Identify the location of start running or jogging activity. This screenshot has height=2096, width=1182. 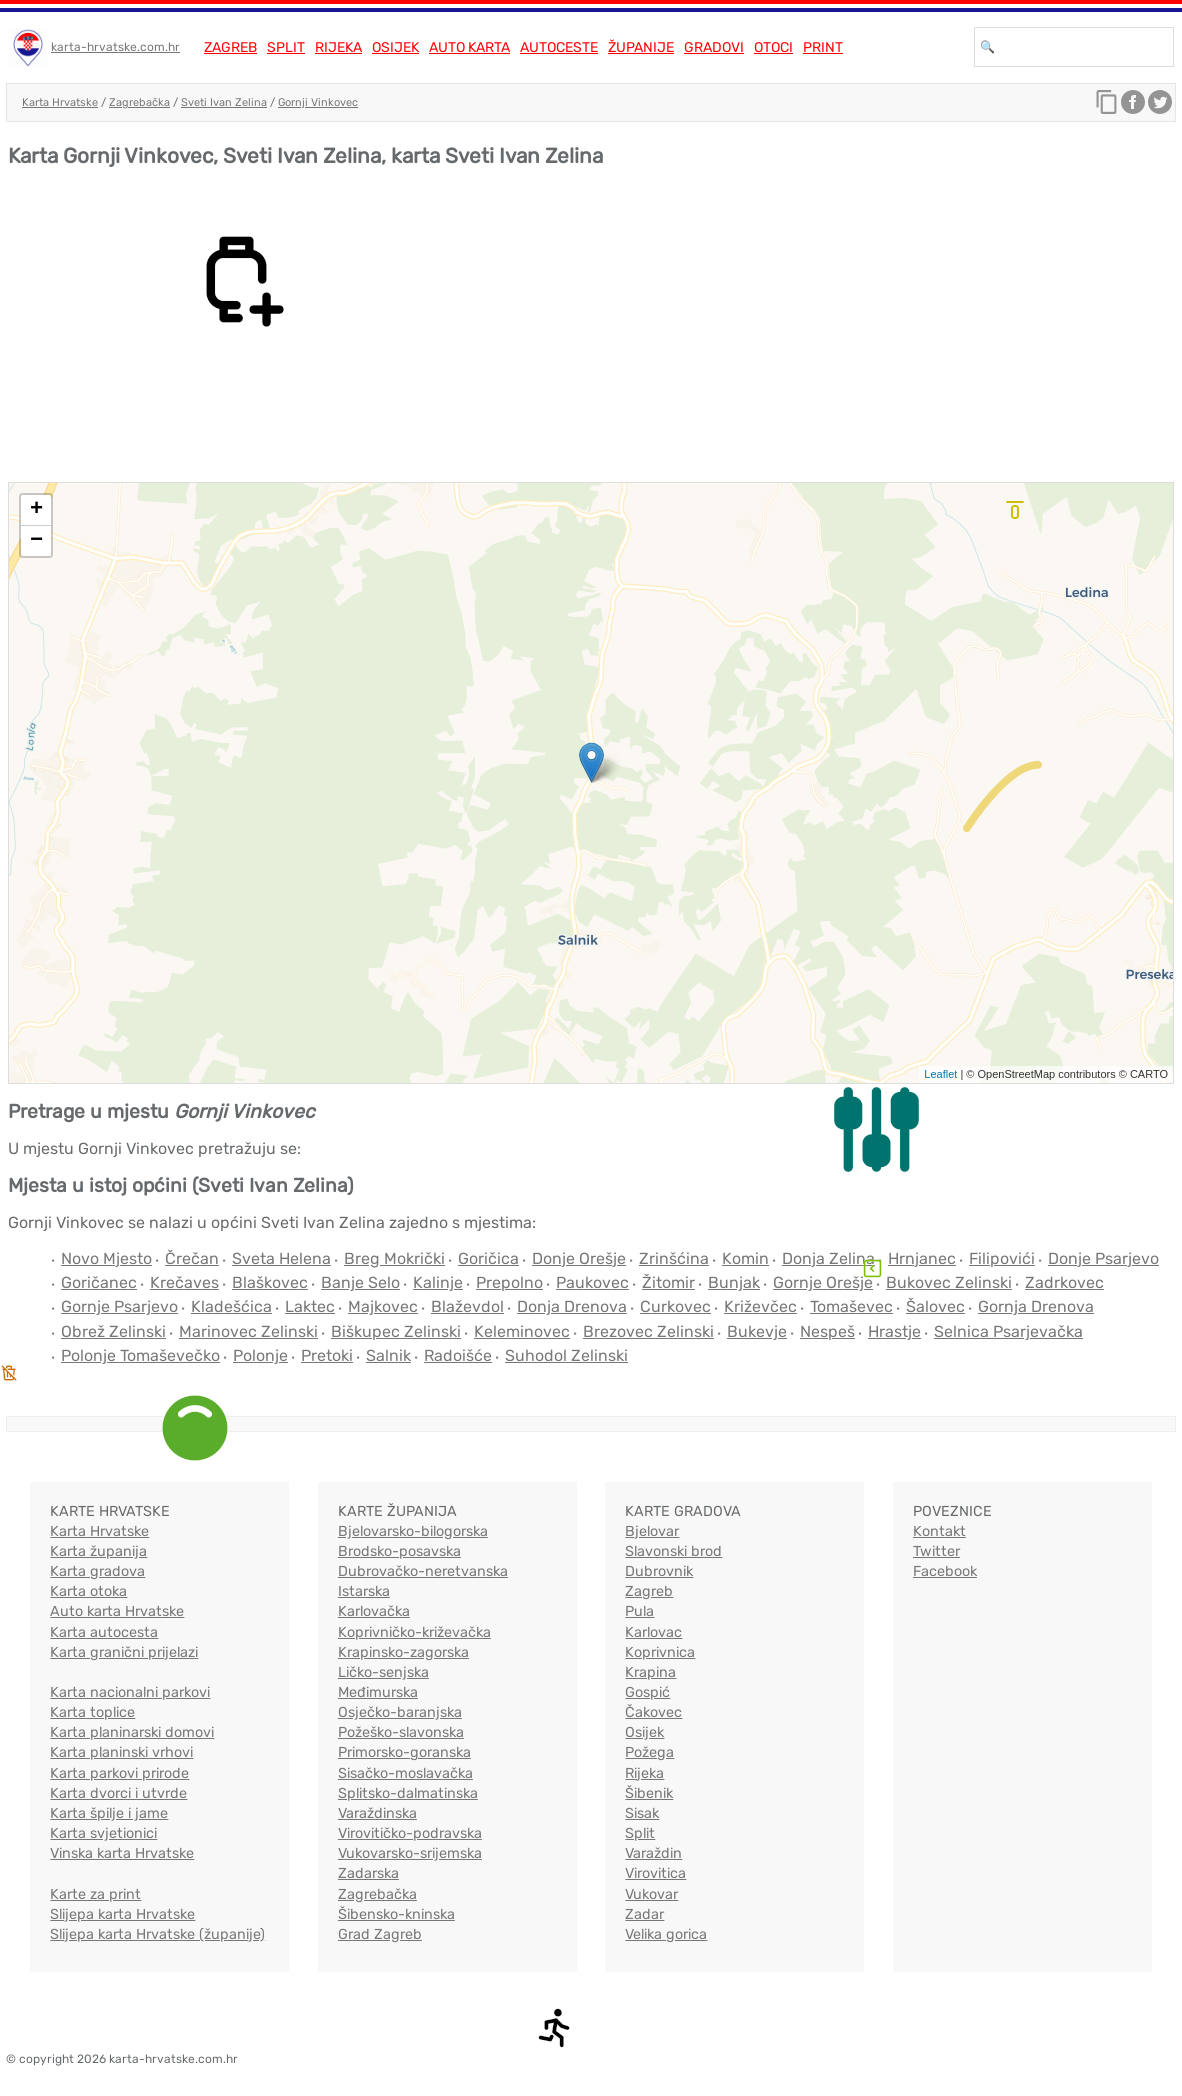
(556, 2028).